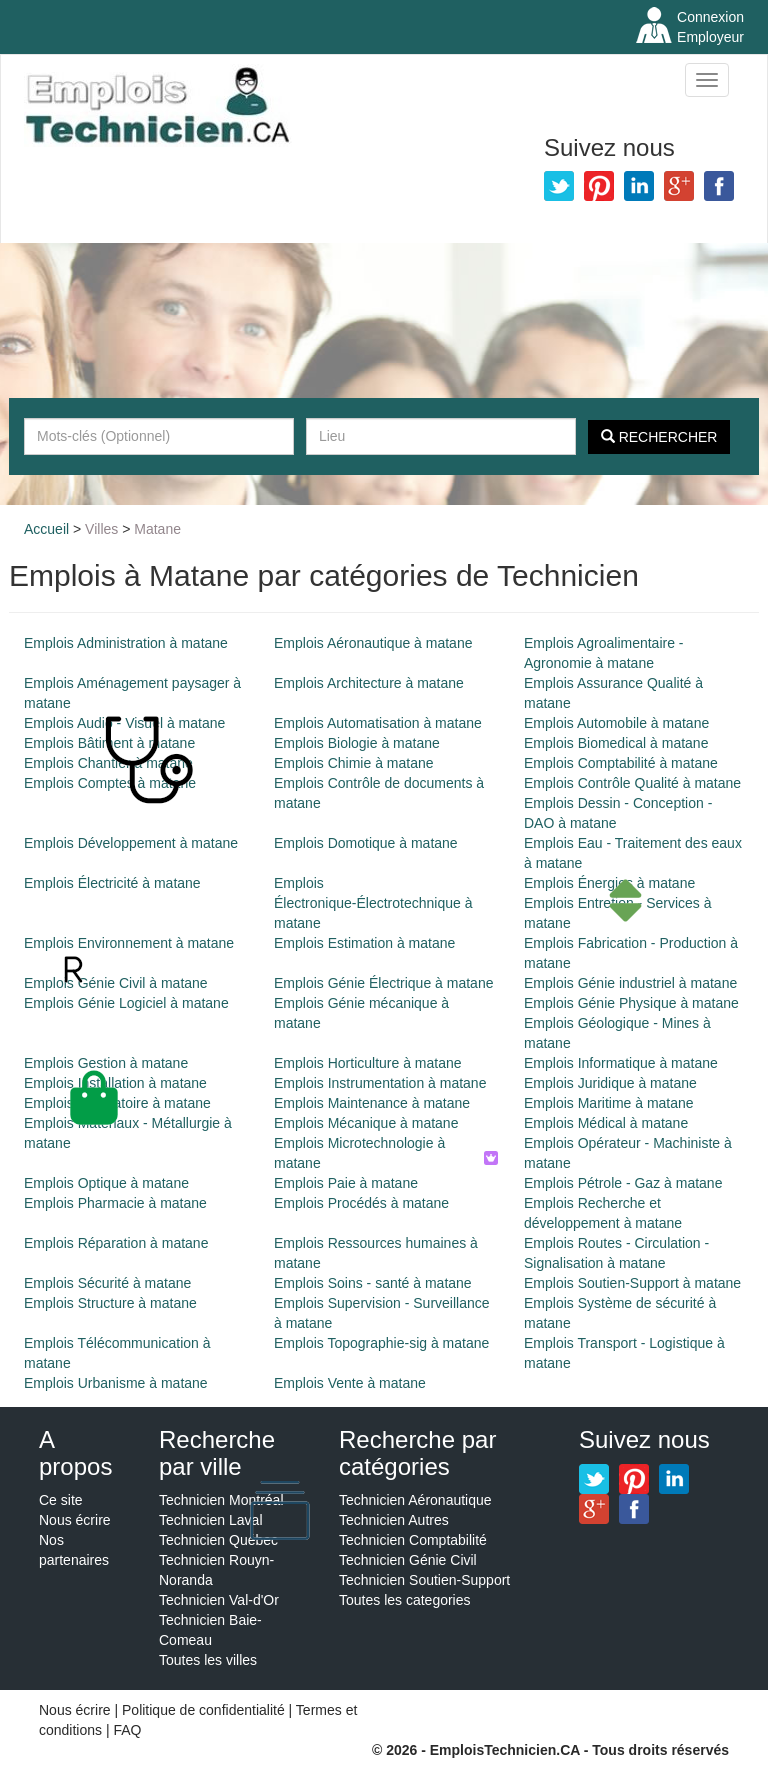 The width and height of the screenshot is (768, 1770). I want to click on view stacked cards or layers, so click(280, 1513).